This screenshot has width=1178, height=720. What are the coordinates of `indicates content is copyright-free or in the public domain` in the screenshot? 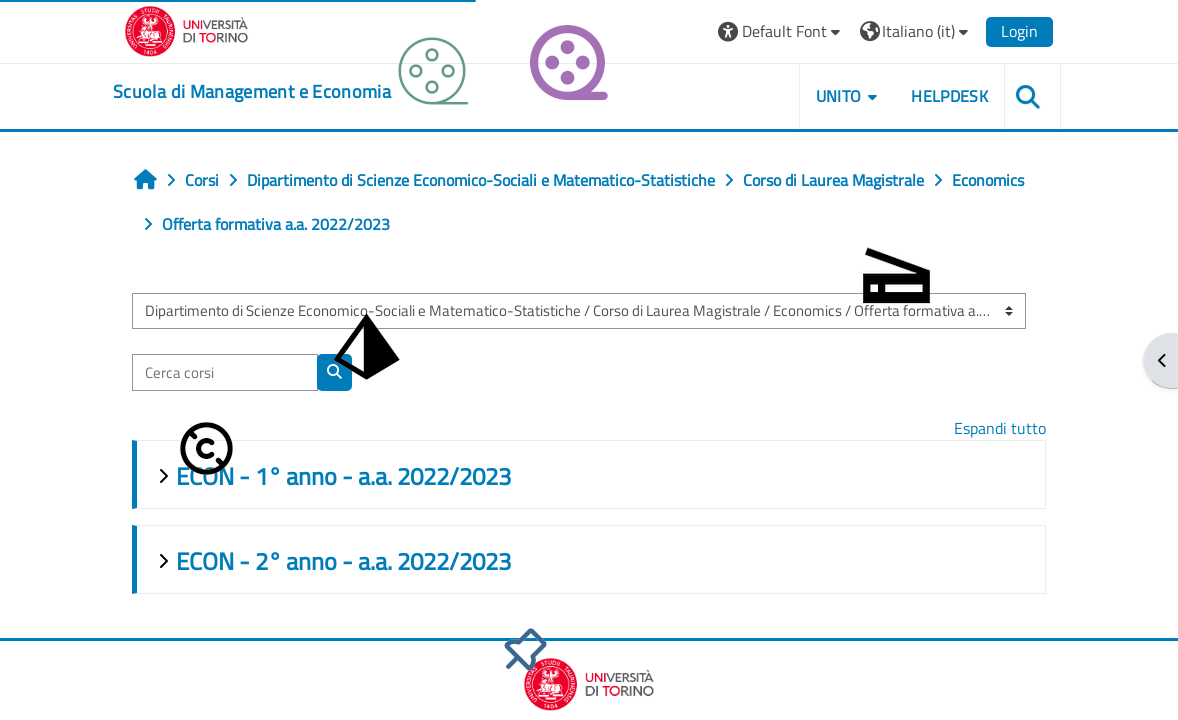 It's located at (206, 448).